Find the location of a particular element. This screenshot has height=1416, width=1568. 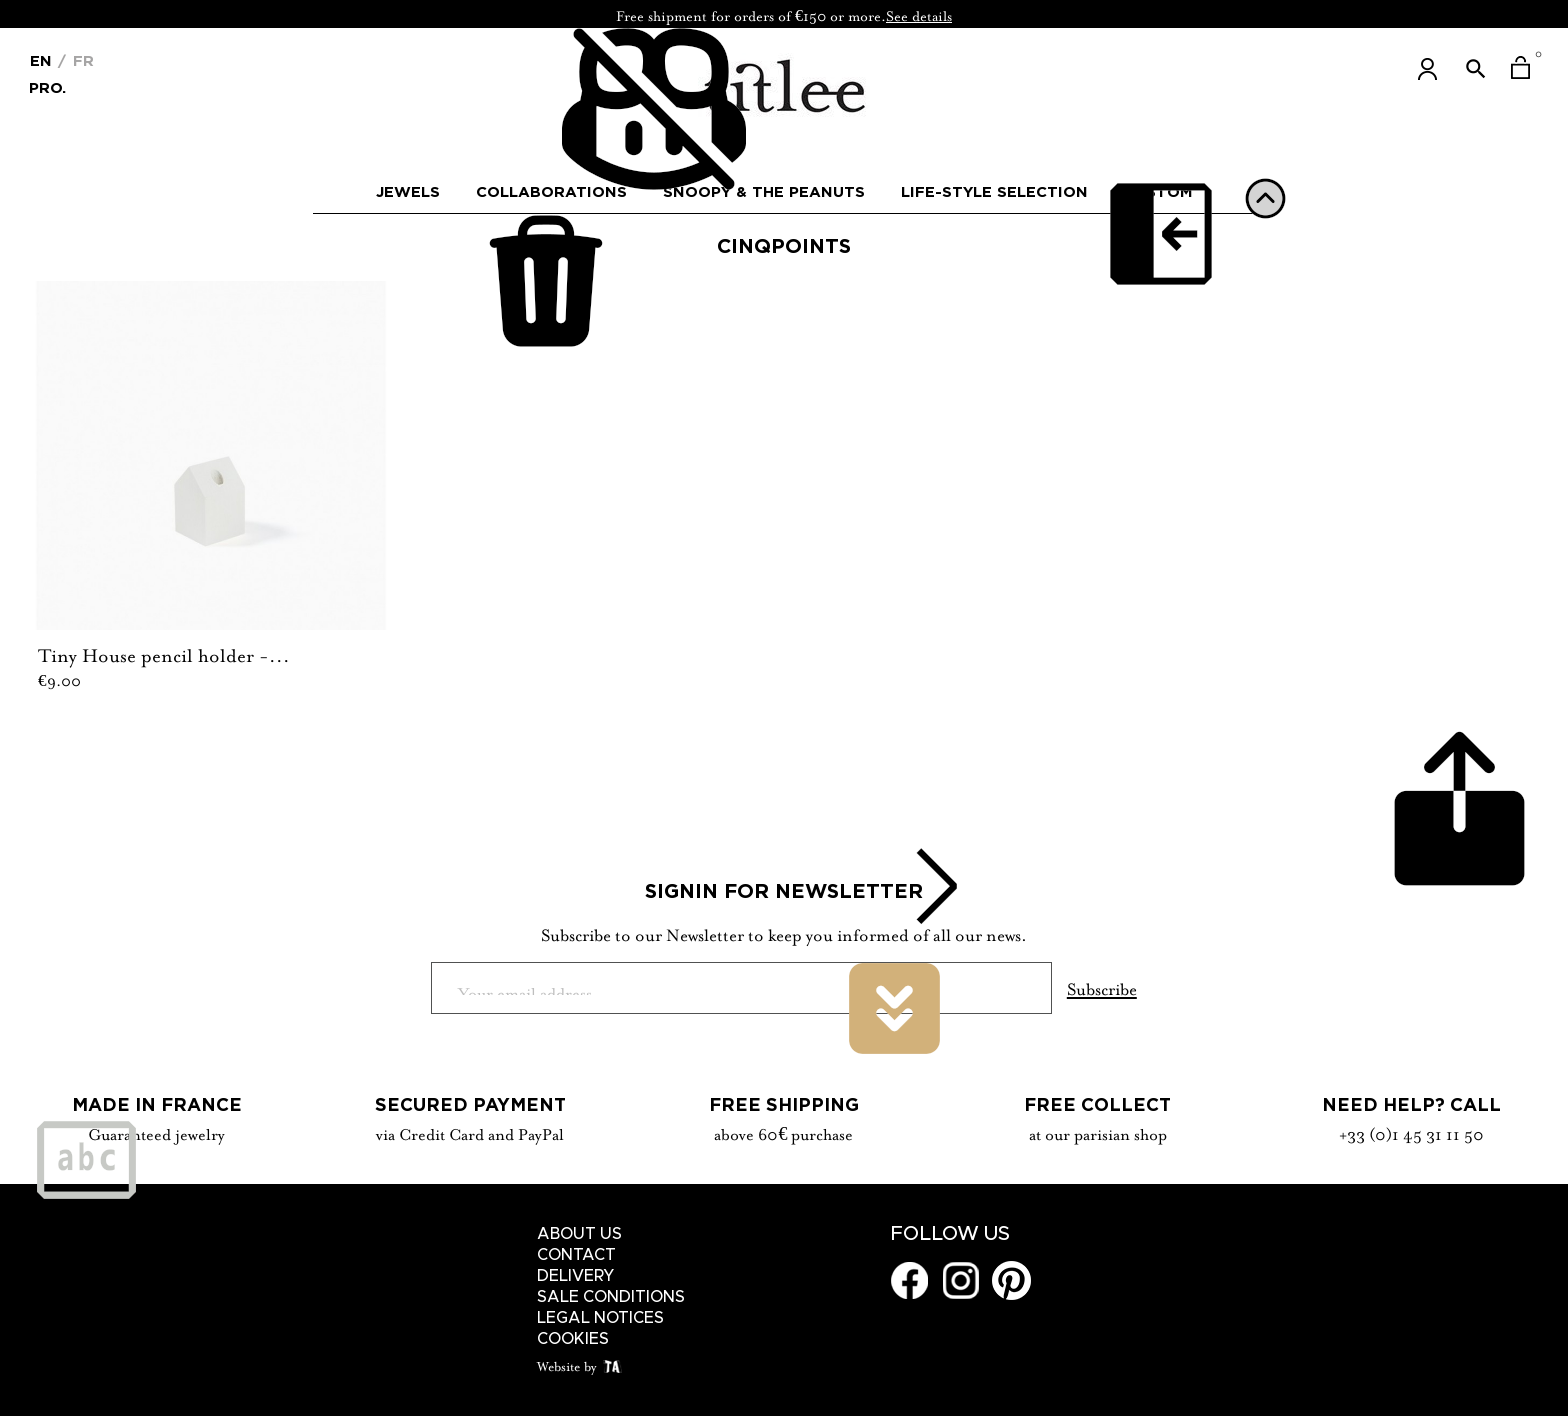

scroll down or view more content is located at coordinates (894, 1008).